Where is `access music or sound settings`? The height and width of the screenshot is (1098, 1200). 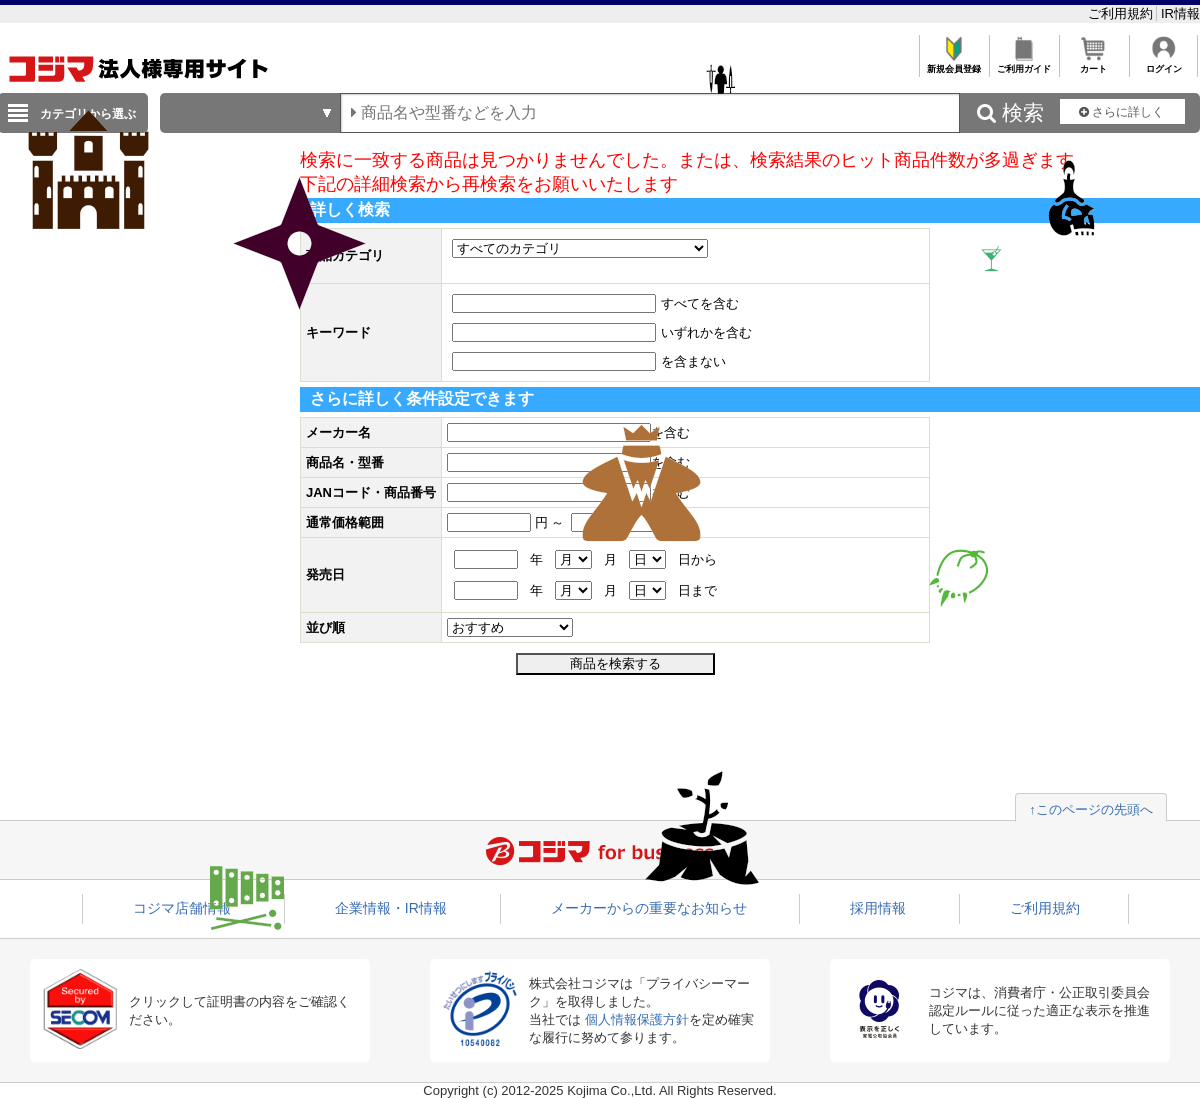 access music or sound settings is located at coordinates (247, 898).